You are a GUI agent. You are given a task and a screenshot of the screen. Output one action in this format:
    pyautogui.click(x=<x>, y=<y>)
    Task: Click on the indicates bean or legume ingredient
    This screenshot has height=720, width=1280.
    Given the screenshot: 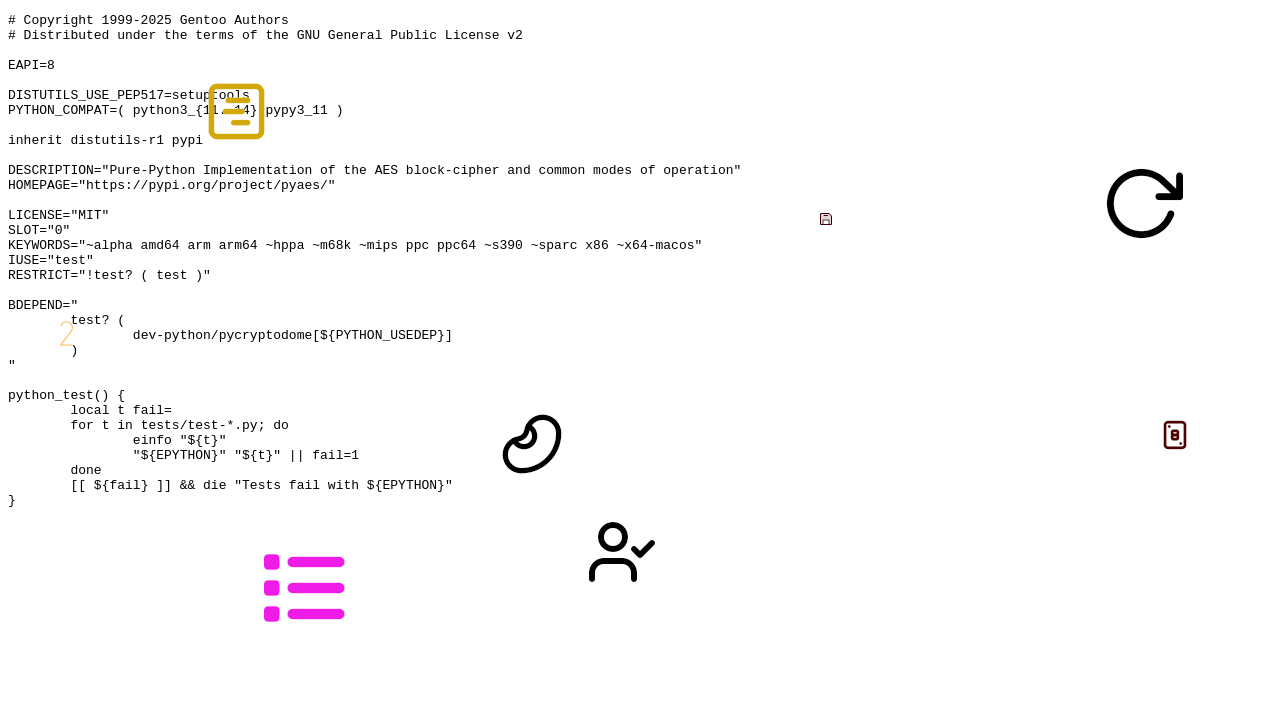 What is the action you would take?
    pyautogui.click(x=532, y=444)
    